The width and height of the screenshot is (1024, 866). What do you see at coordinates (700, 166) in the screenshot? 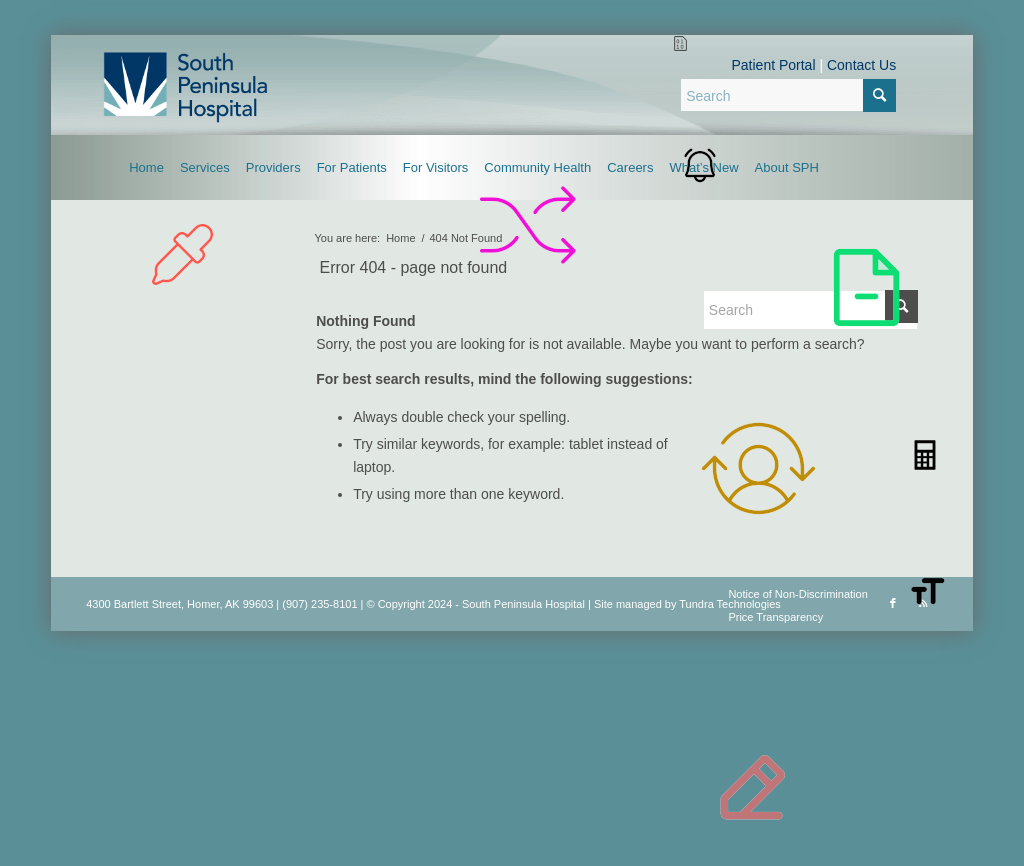
I see `view notifications` at bounding box center [700, 166].